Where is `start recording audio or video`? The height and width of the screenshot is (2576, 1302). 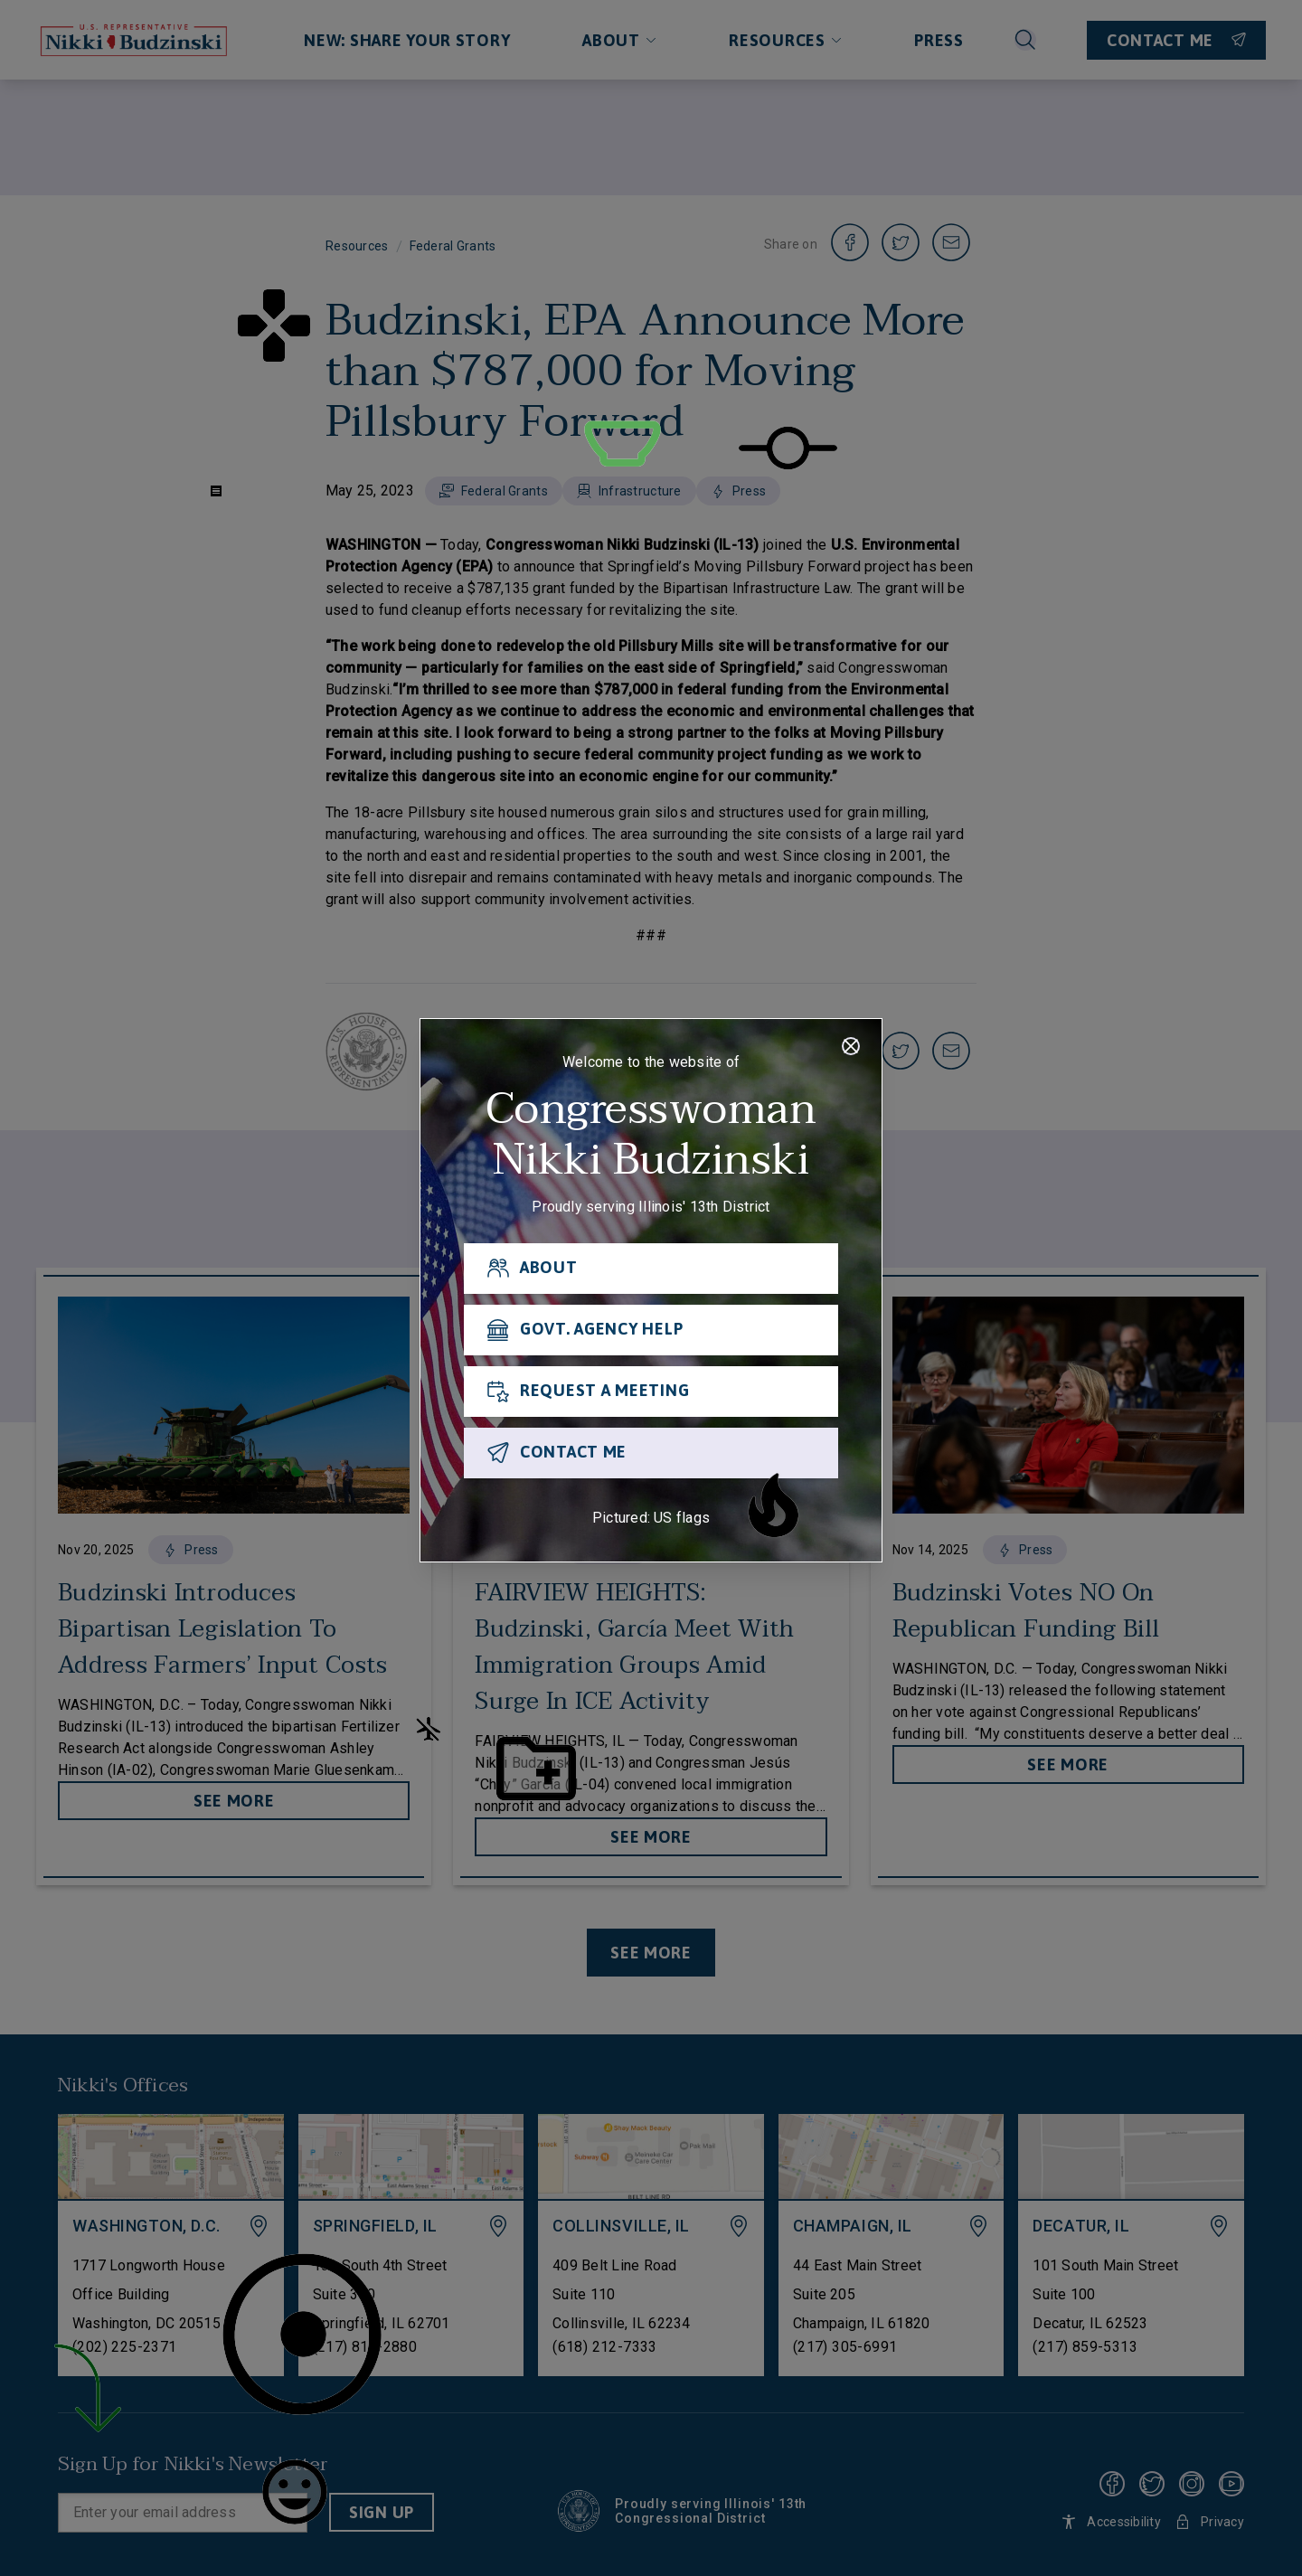 start recording audio or video is located at coordinates (303, 2334).